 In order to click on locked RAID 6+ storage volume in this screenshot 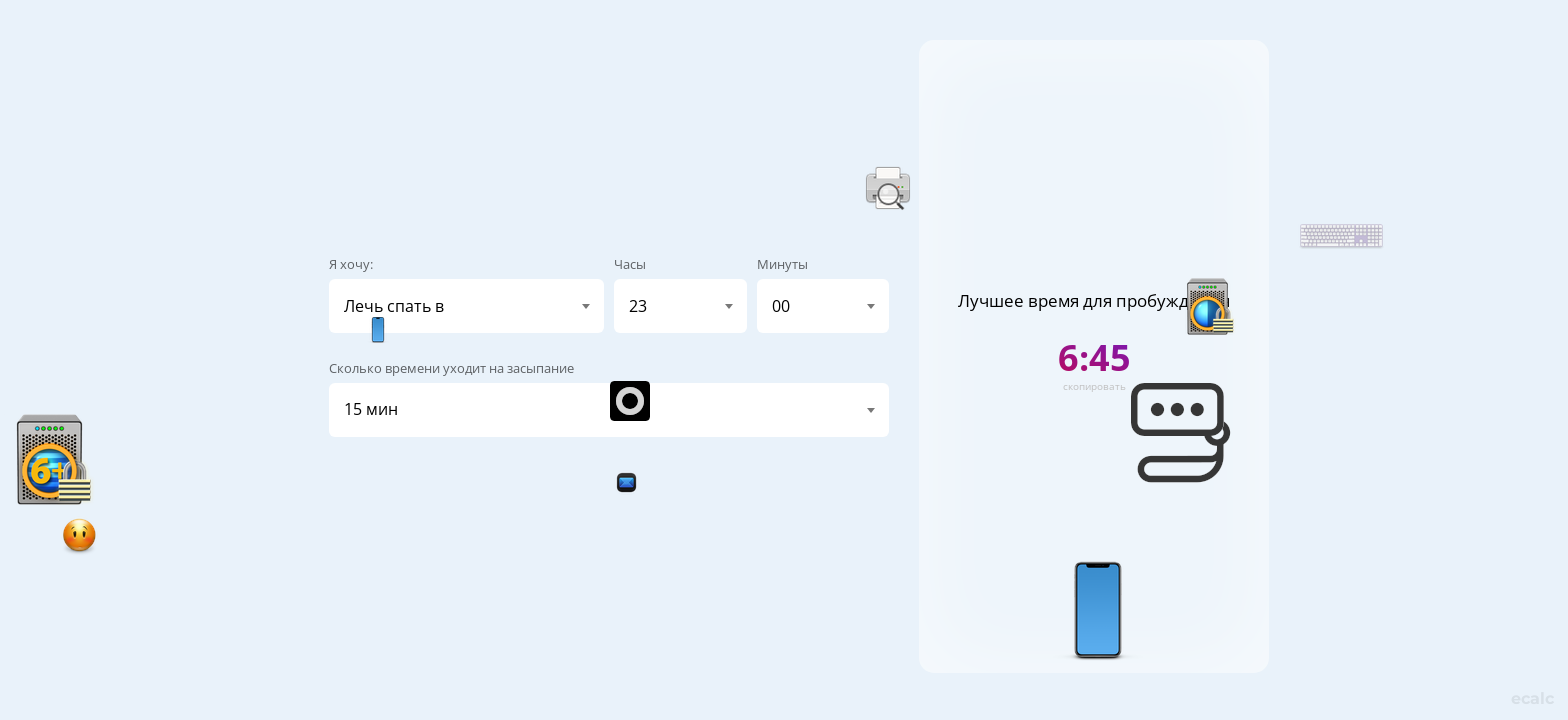, I will do `click(49, 459)`.